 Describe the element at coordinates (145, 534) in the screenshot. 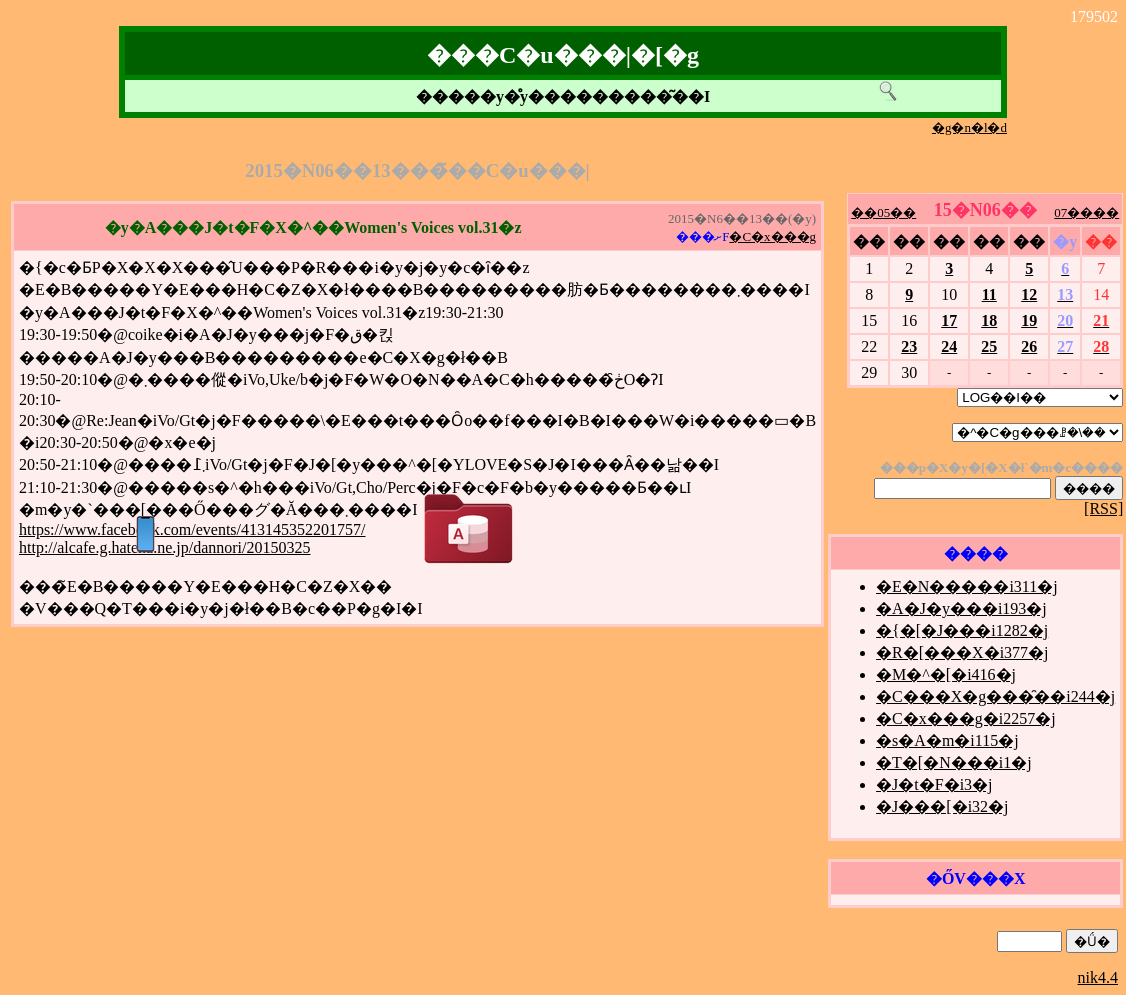

I see `iPhone XR device icon in coral/red color` at that location.